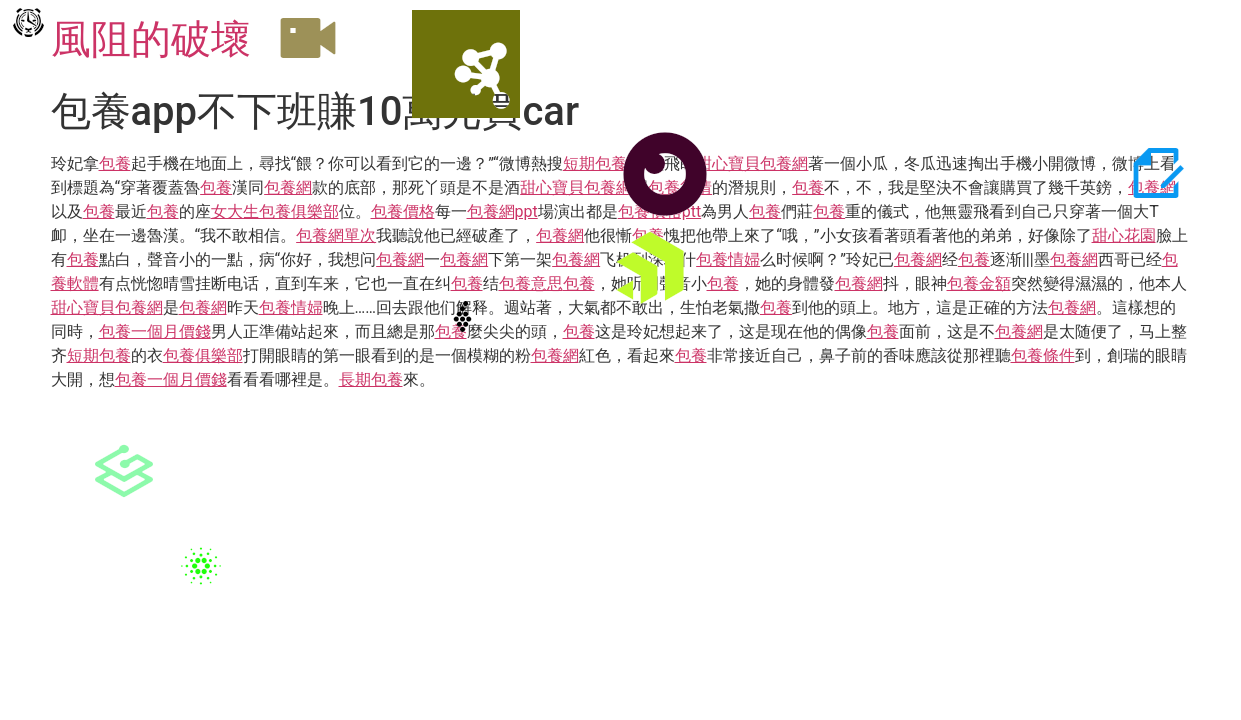  What do you see at coordinates (308, 38) in the screenshot?
I see `start recording a video` at bounding box center [308, 38].